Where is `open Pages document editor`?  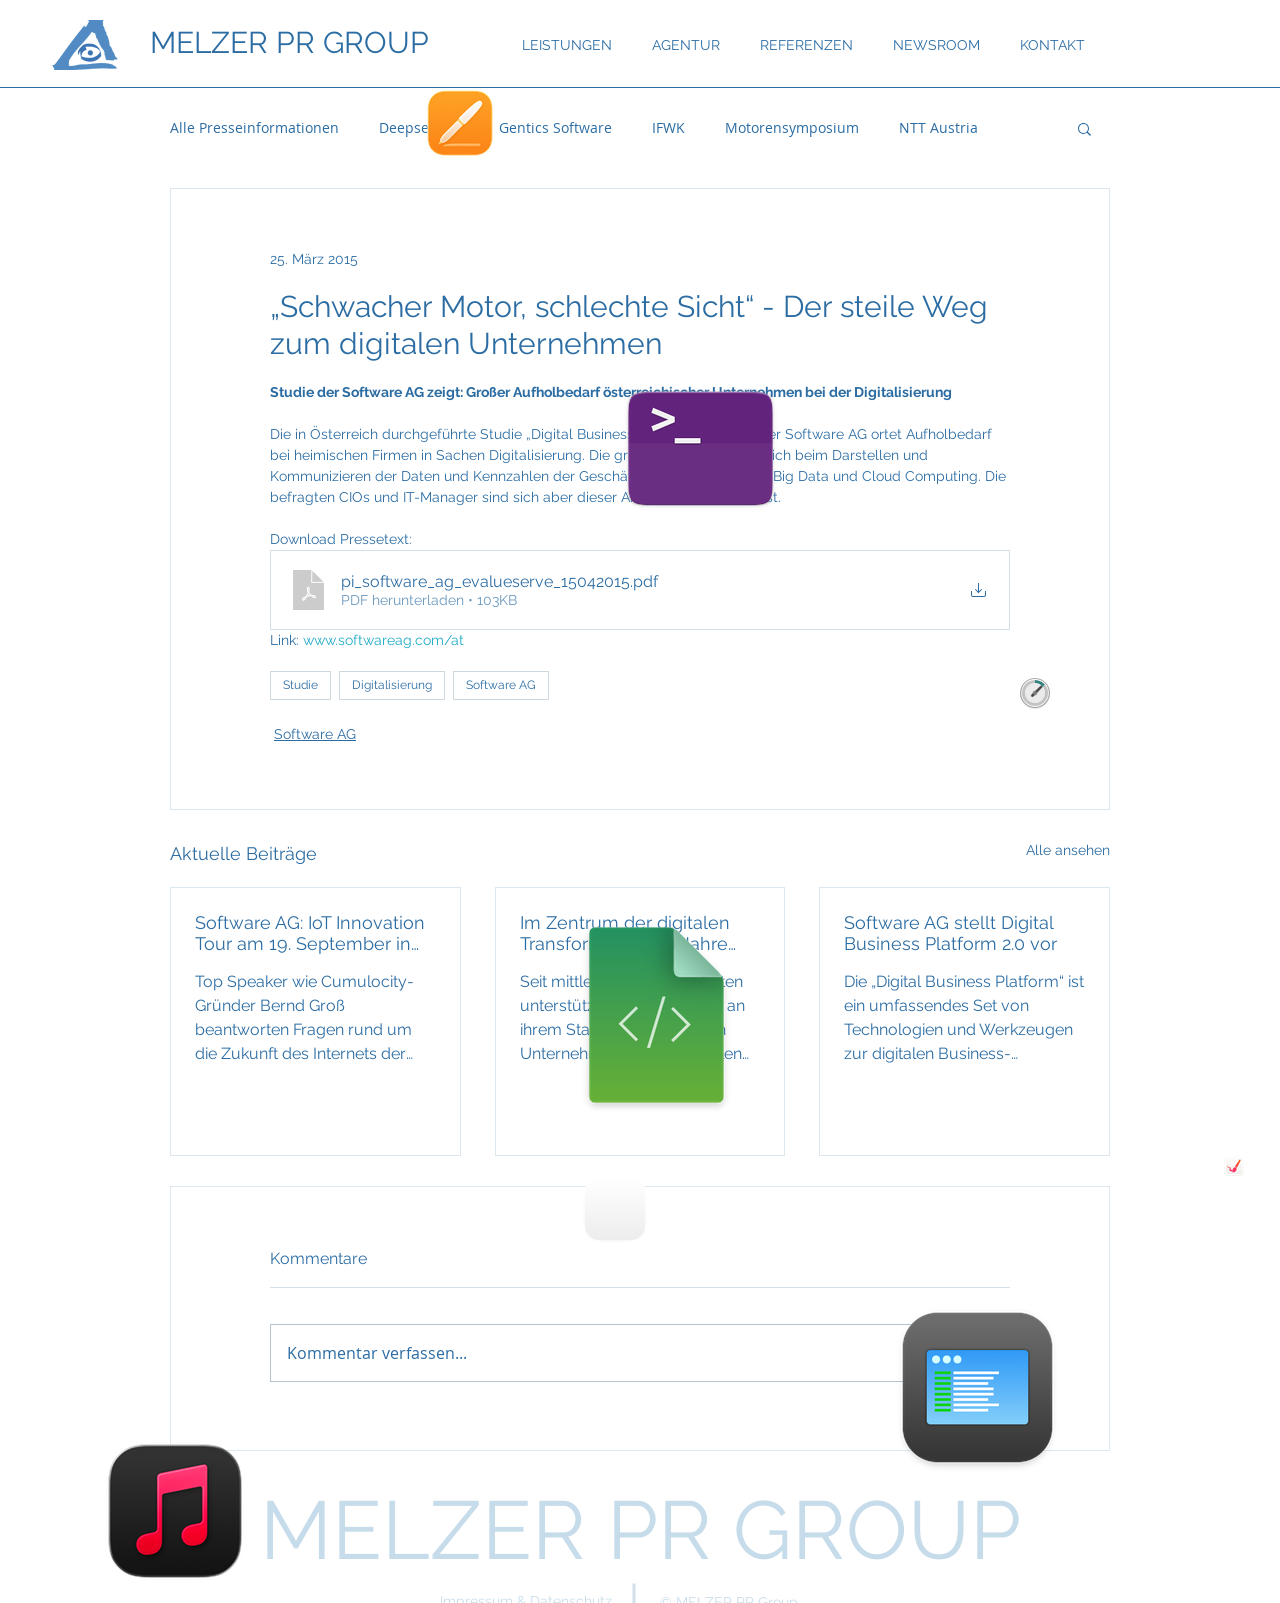 open Pages document editor is located at coordinates (460, 123).